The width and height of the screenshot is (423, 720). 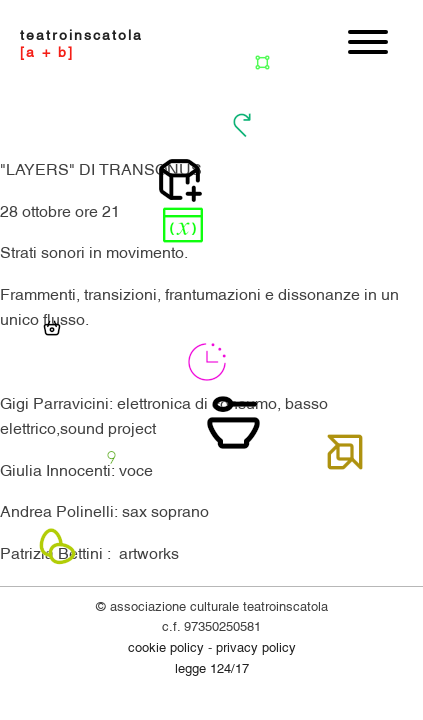 I want to click on browse egg or breakfast recipes, so click(x=57, y=544).